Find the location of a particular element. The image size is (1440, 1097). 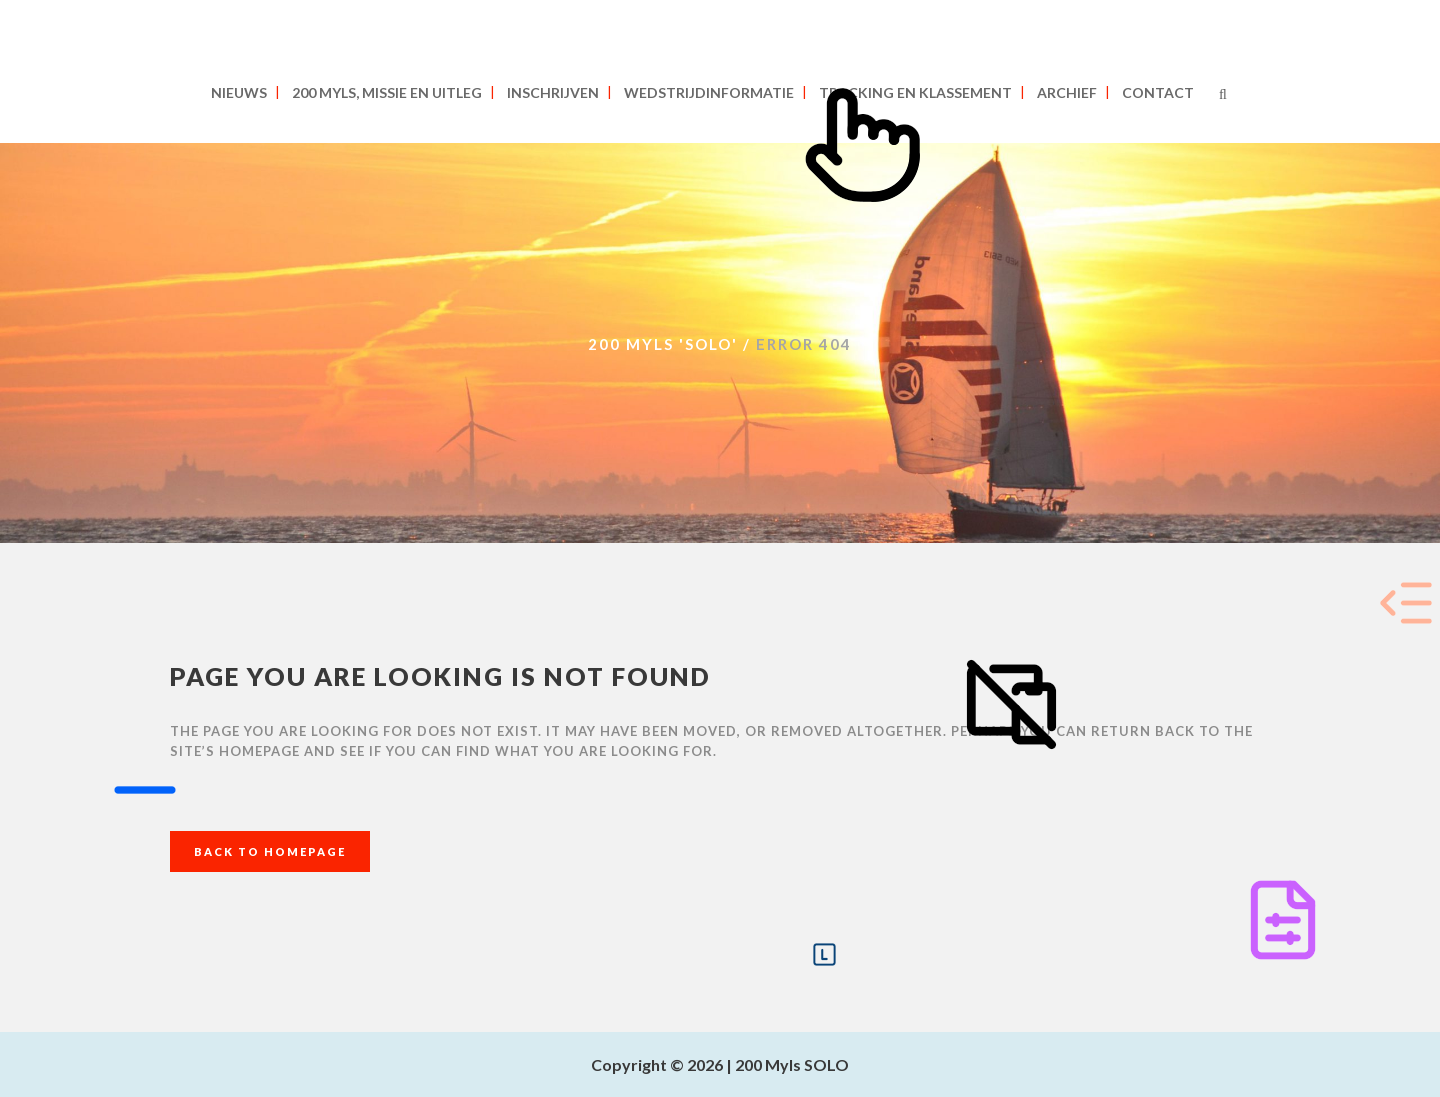

devices are disconnected or unavailable is located at coordinates (1011, 704).